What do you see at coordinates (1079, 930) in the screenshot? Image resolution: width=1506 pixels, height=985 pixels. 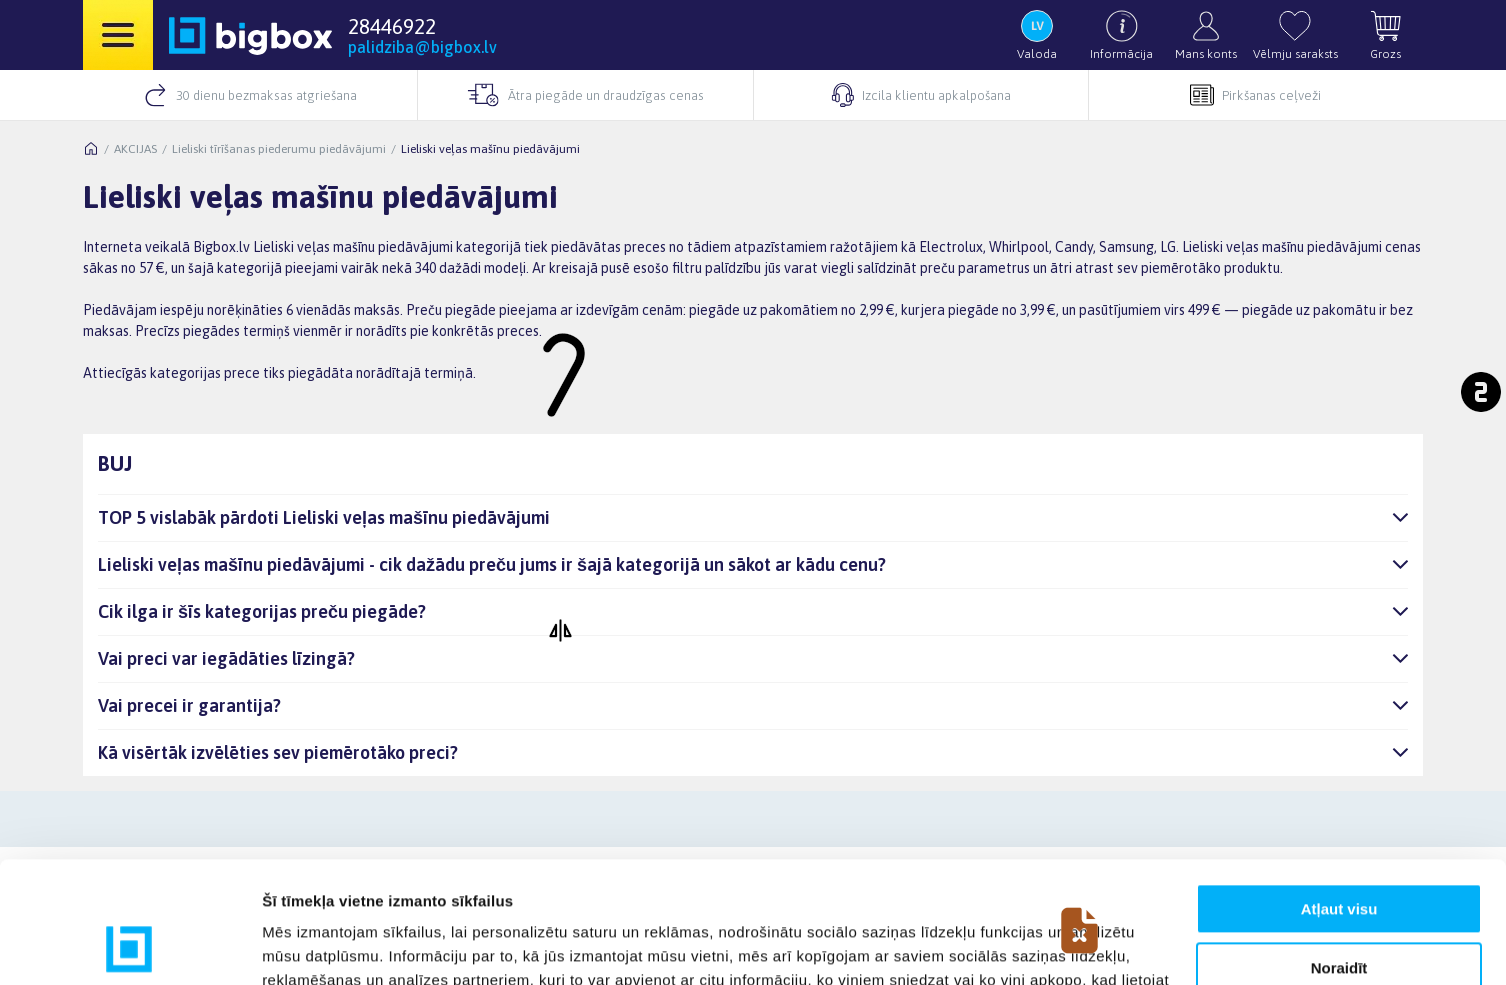 I see `delete or remove a file` at bounding box center [1079, 930].